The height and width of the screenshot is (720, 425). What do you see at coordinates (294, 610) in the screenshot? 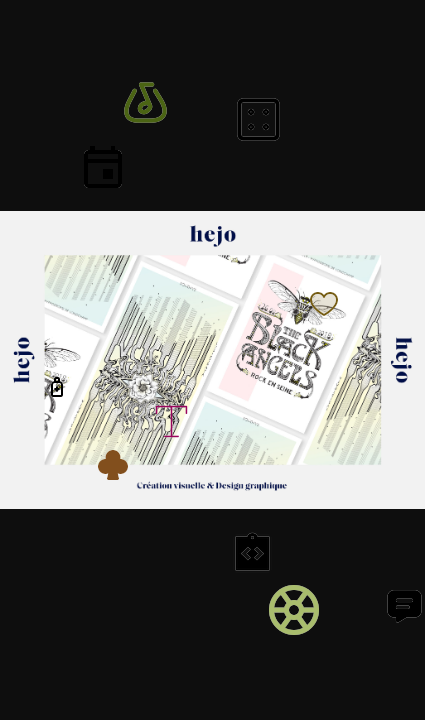
I see `access vehicle or tire settings` at bounding box center [294, 610].